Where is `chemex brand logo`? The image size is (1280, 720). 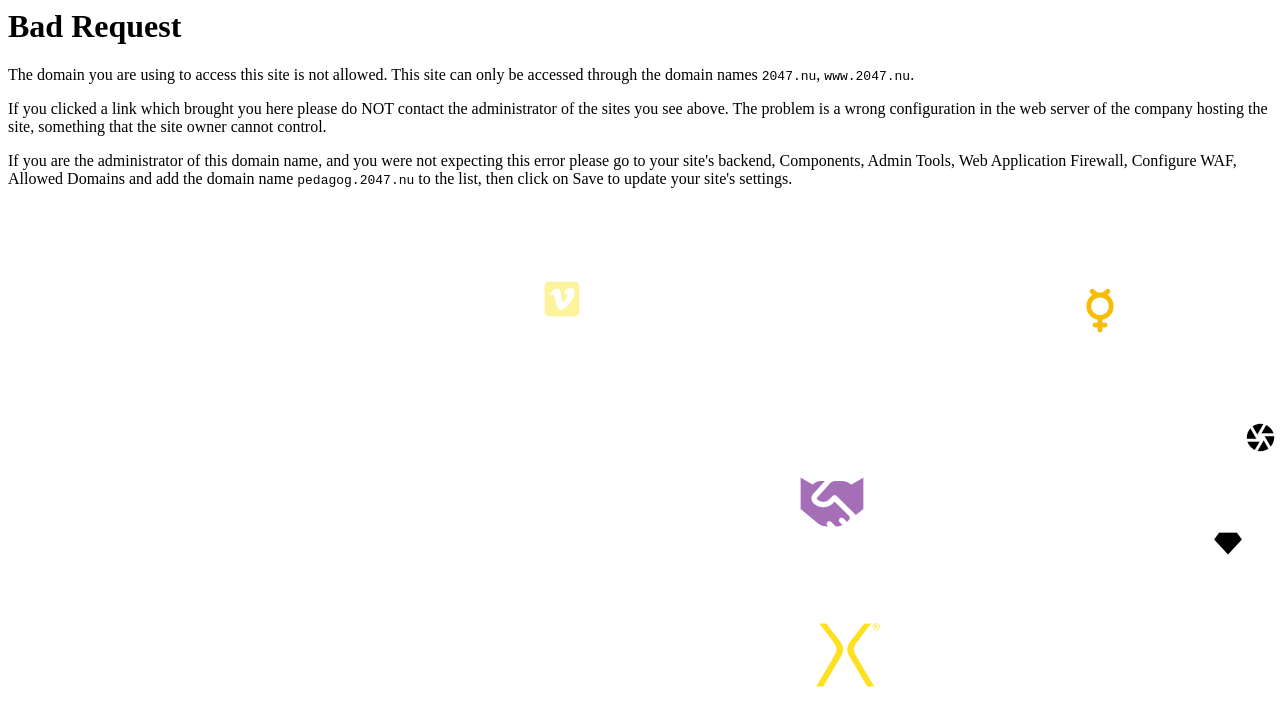 chemex brand logo is located at coordinates (848, 655).